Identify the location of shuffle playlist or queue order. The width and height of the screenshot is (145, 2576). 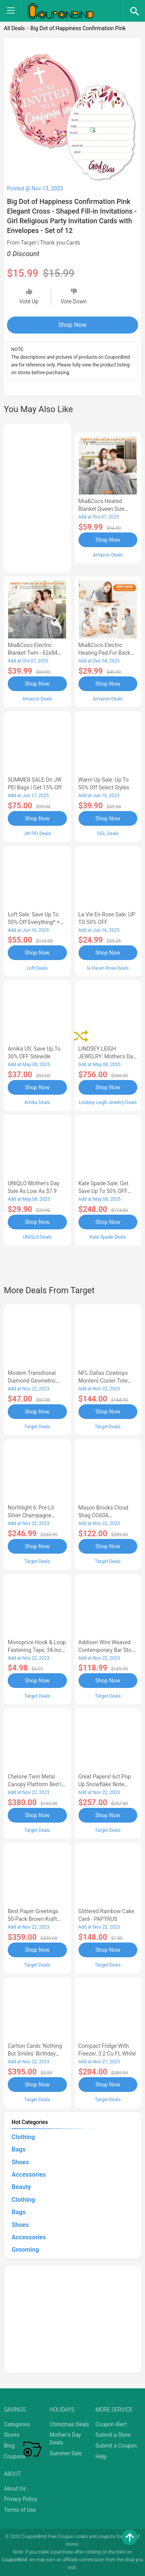
(81, 1036).